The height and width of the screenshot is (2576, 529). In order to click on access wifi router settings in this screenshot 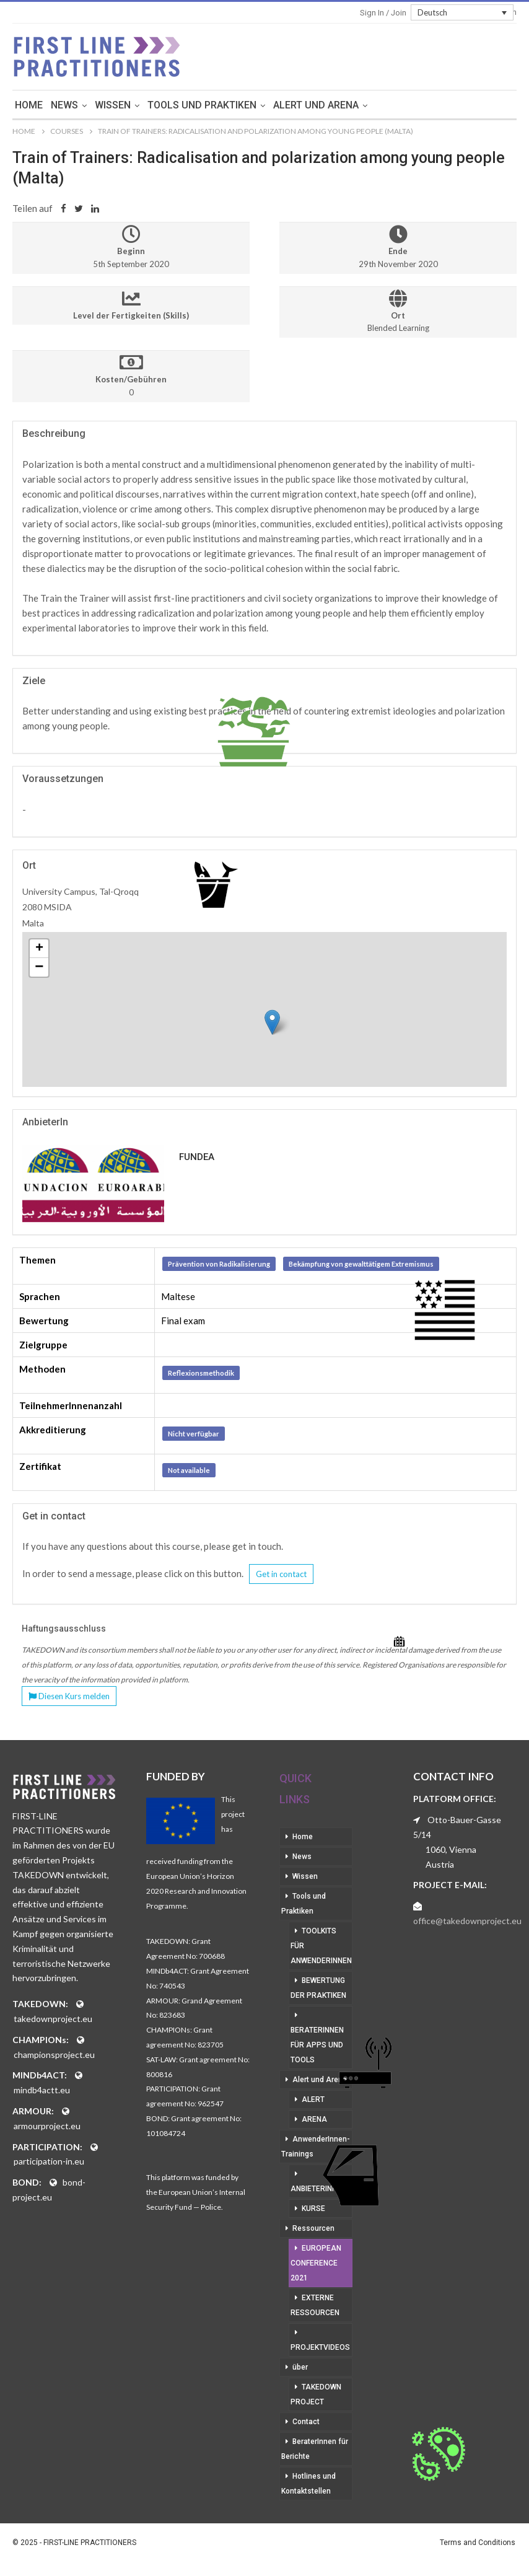, I will do `click(365, 2062)`.